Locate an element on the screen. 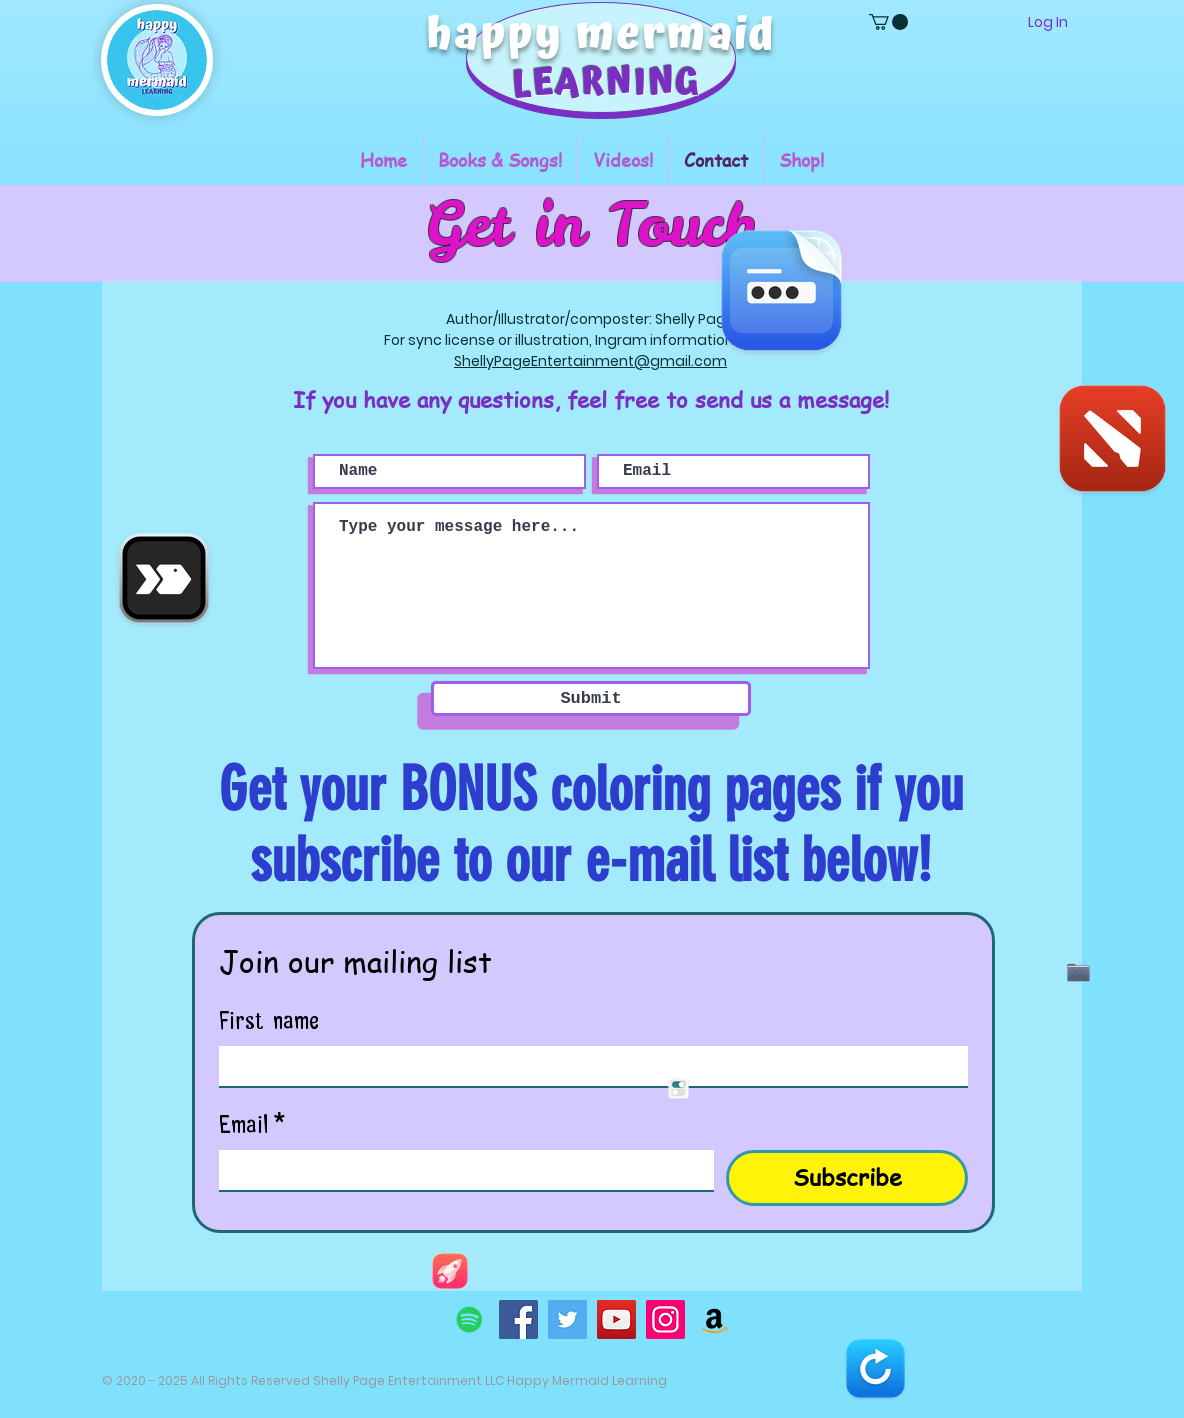 The height and width of the screenshot is (1418, 1184). open login or authentication app is located at coordinates (781, 290).